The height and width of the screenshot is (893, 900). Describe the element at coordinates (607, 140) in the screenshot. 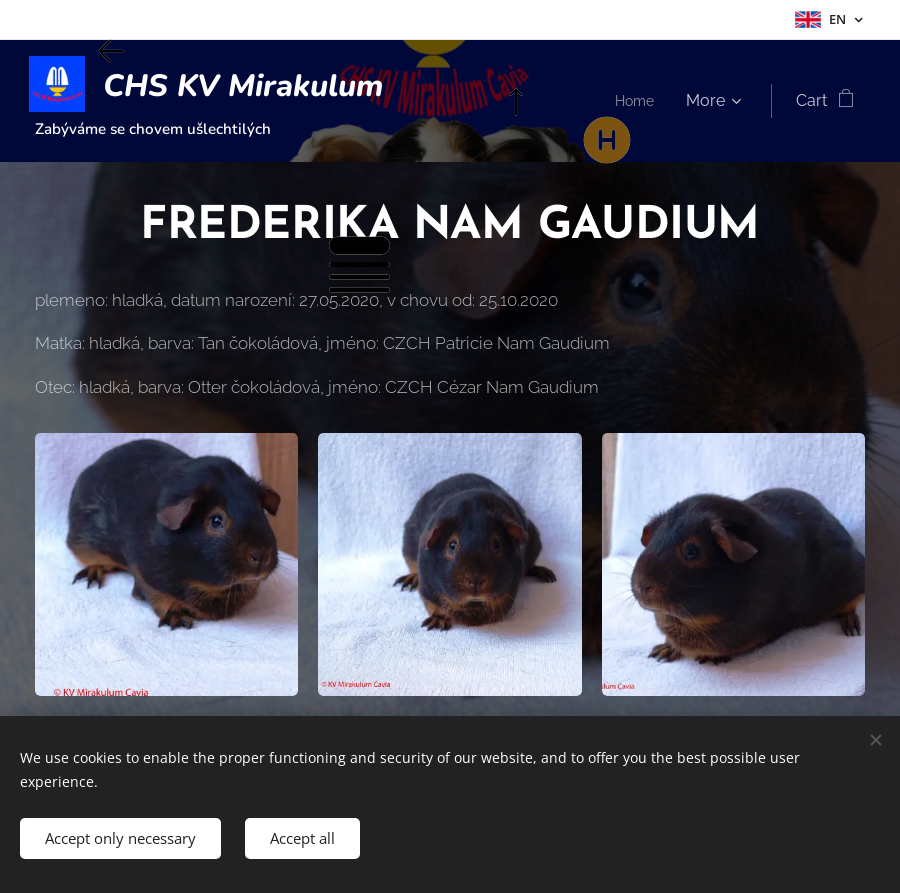

I see `indicates a hospital or medical facility nearby` at that location.